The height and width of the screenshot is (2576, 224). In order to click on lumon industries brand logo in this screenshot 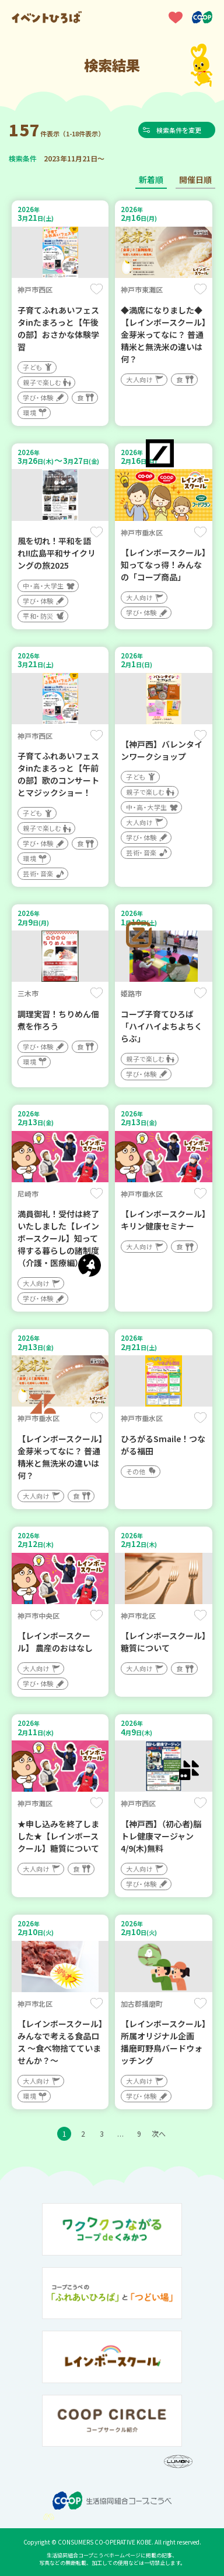, I will do `click(178, 2461)`.